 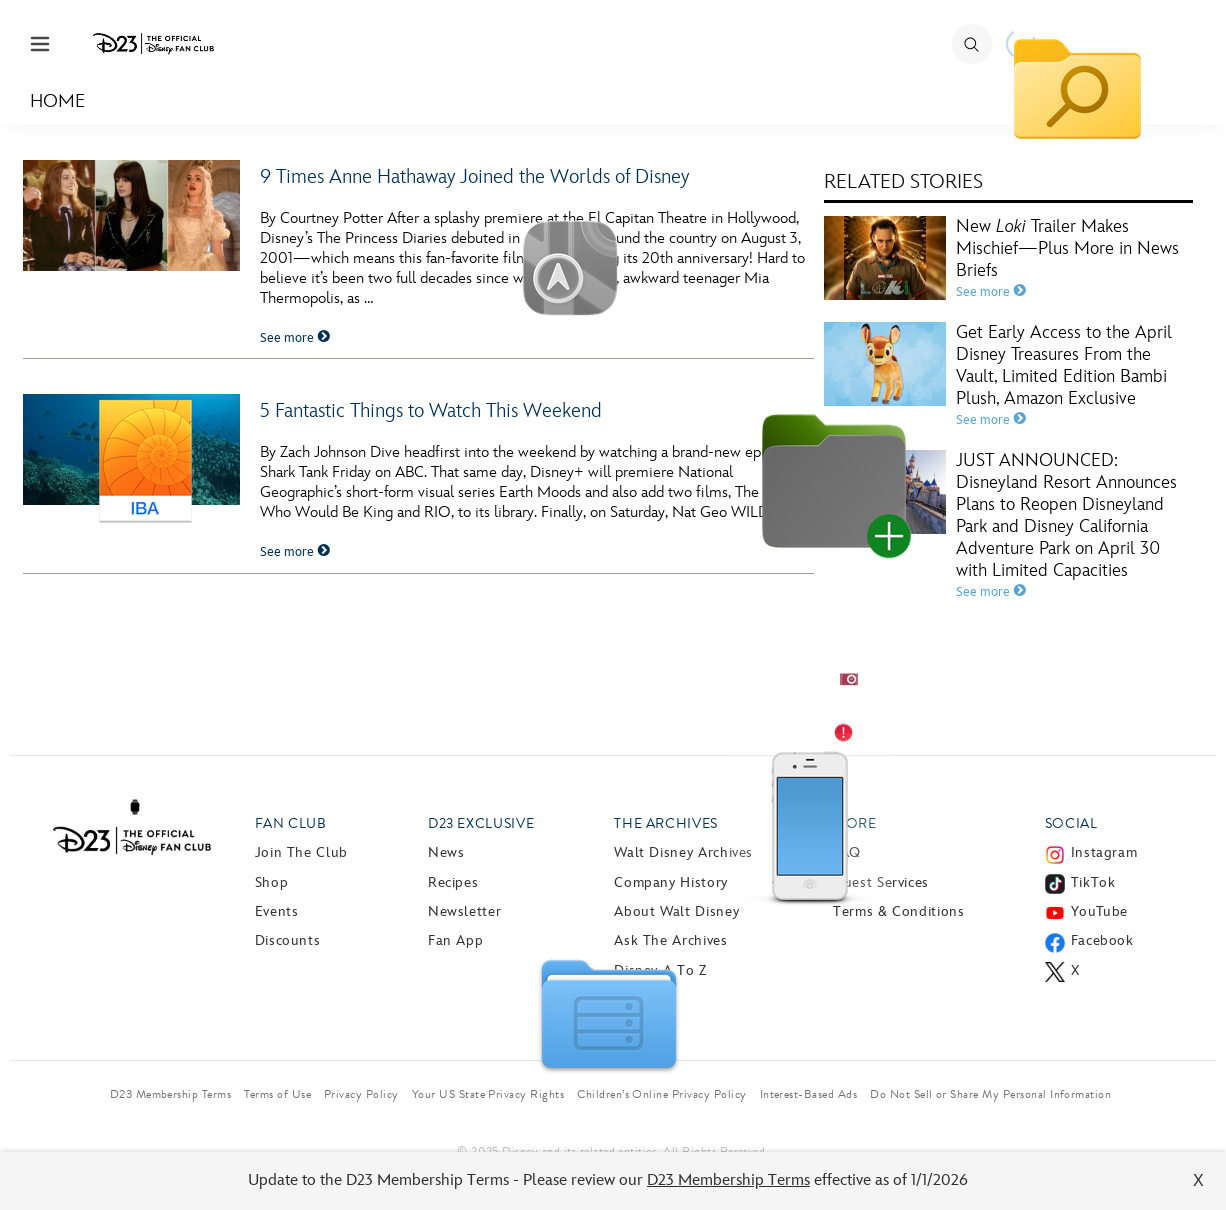 What do you see at coordinates (135, 807) in the screenshot?
I see `apple watch series 10 device icon` at bounding box center [135, 807].